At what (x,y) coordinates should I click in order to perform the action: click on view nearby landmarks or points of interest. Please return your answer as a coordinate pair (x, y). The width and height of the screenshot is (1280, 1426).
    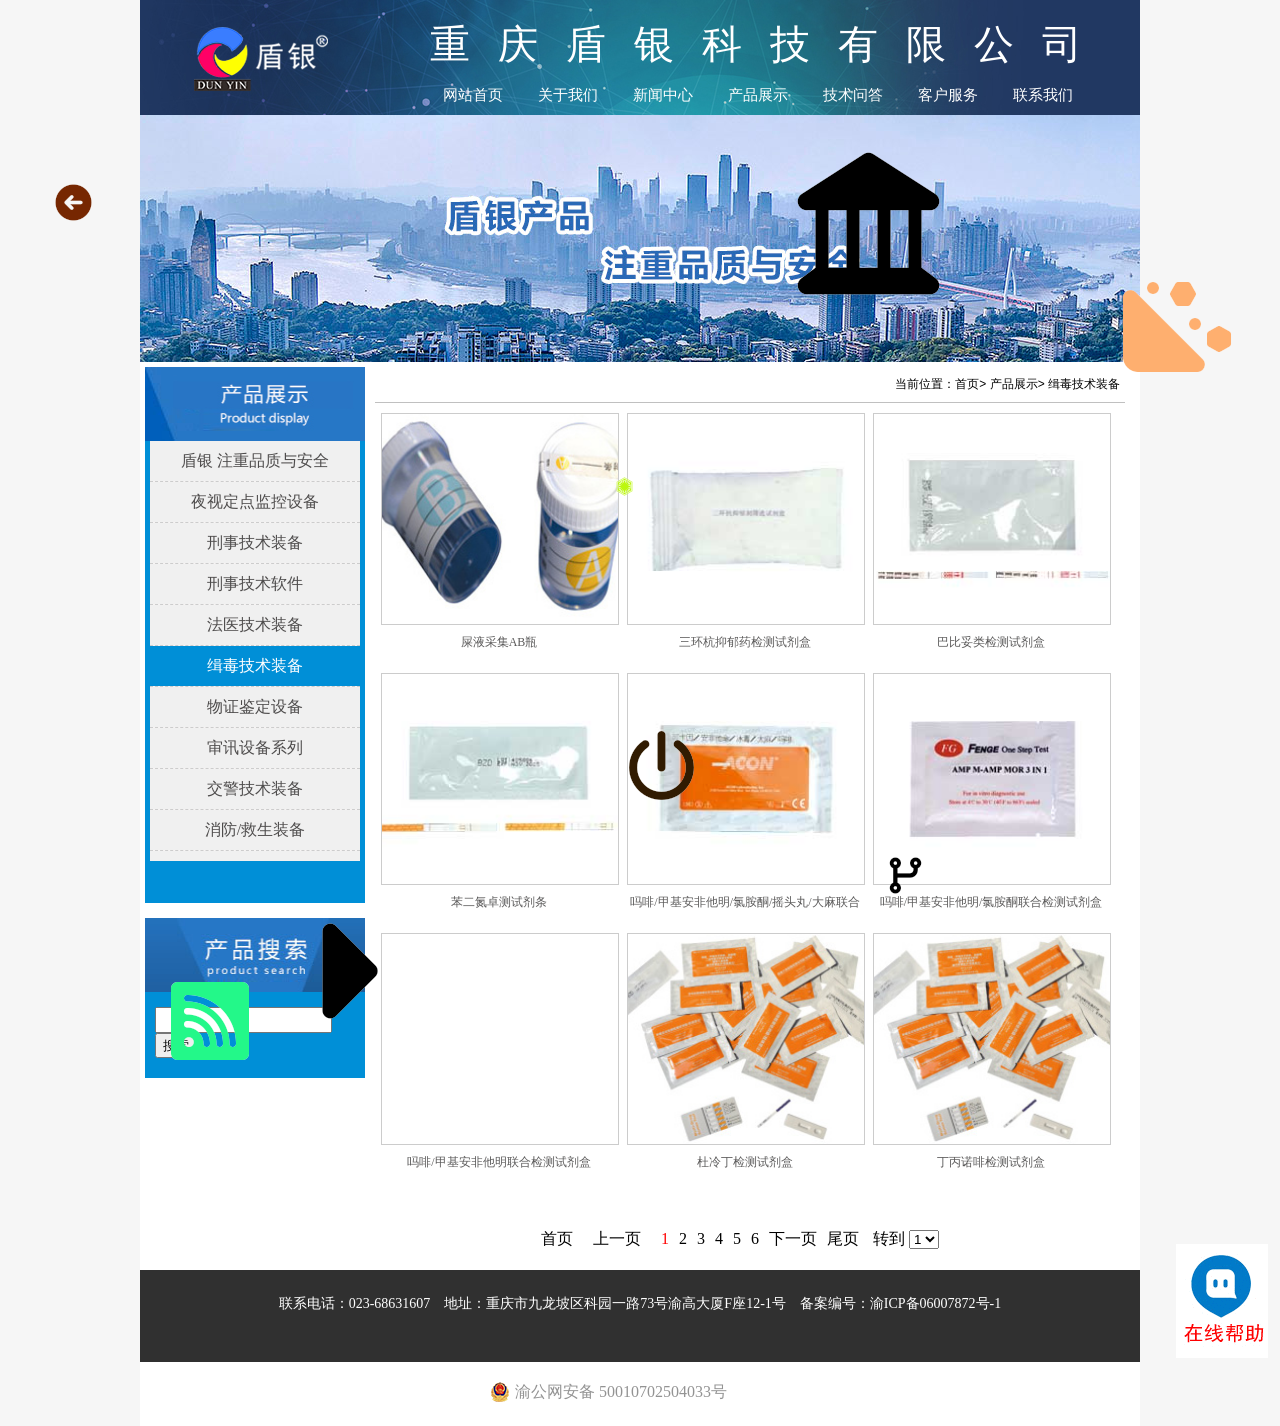
    Looking at the image, I should click on (868, 223).